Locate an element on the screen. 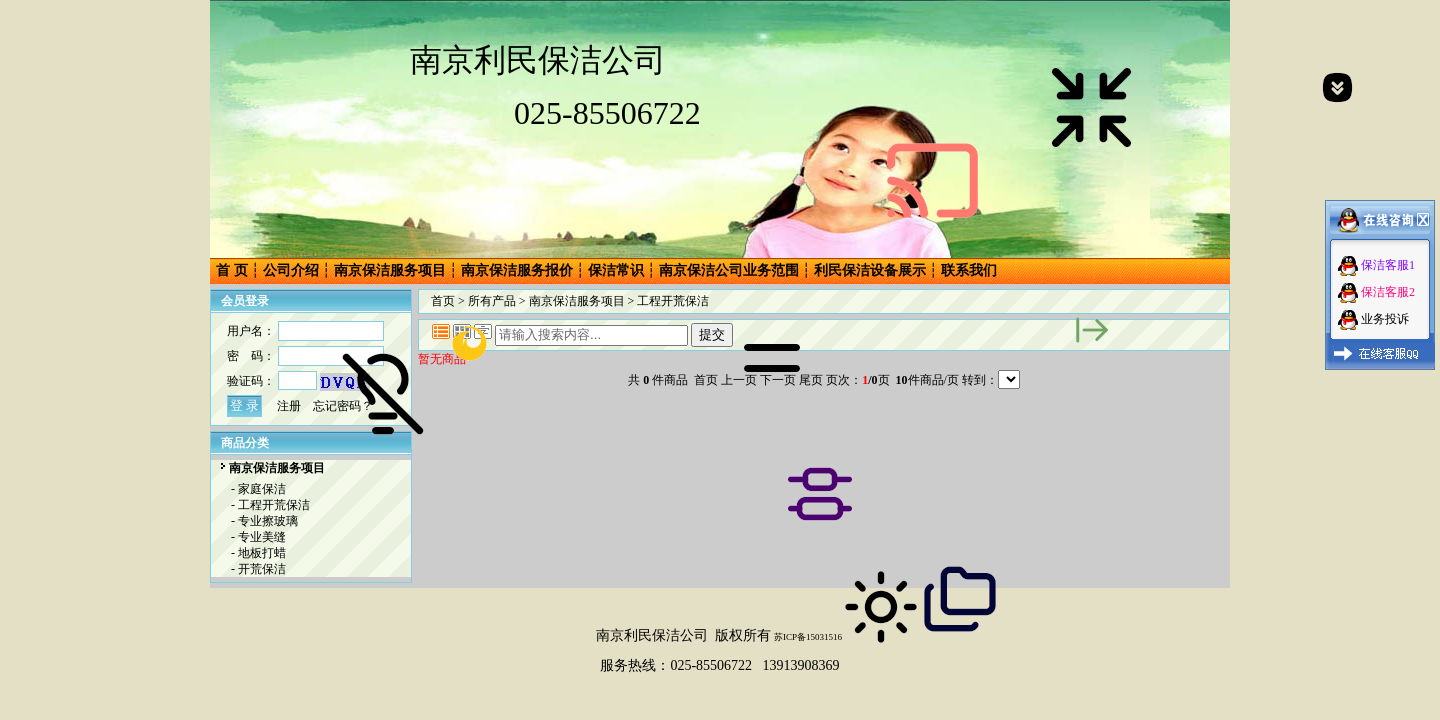 The image size is (1440, 720). distribute objects evenly with vertical center alignment is located at coordinates (820, 494).